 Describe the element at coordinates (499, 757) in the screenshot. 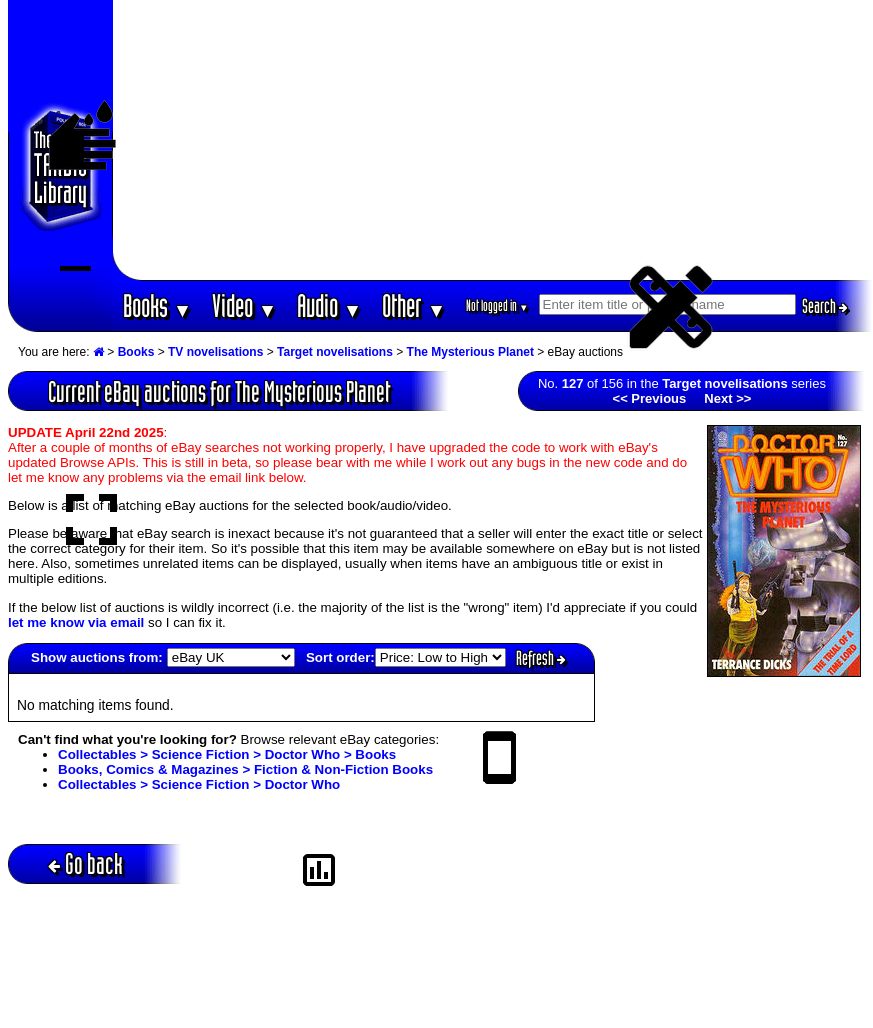

I see `set mobile device as primary` at that location.